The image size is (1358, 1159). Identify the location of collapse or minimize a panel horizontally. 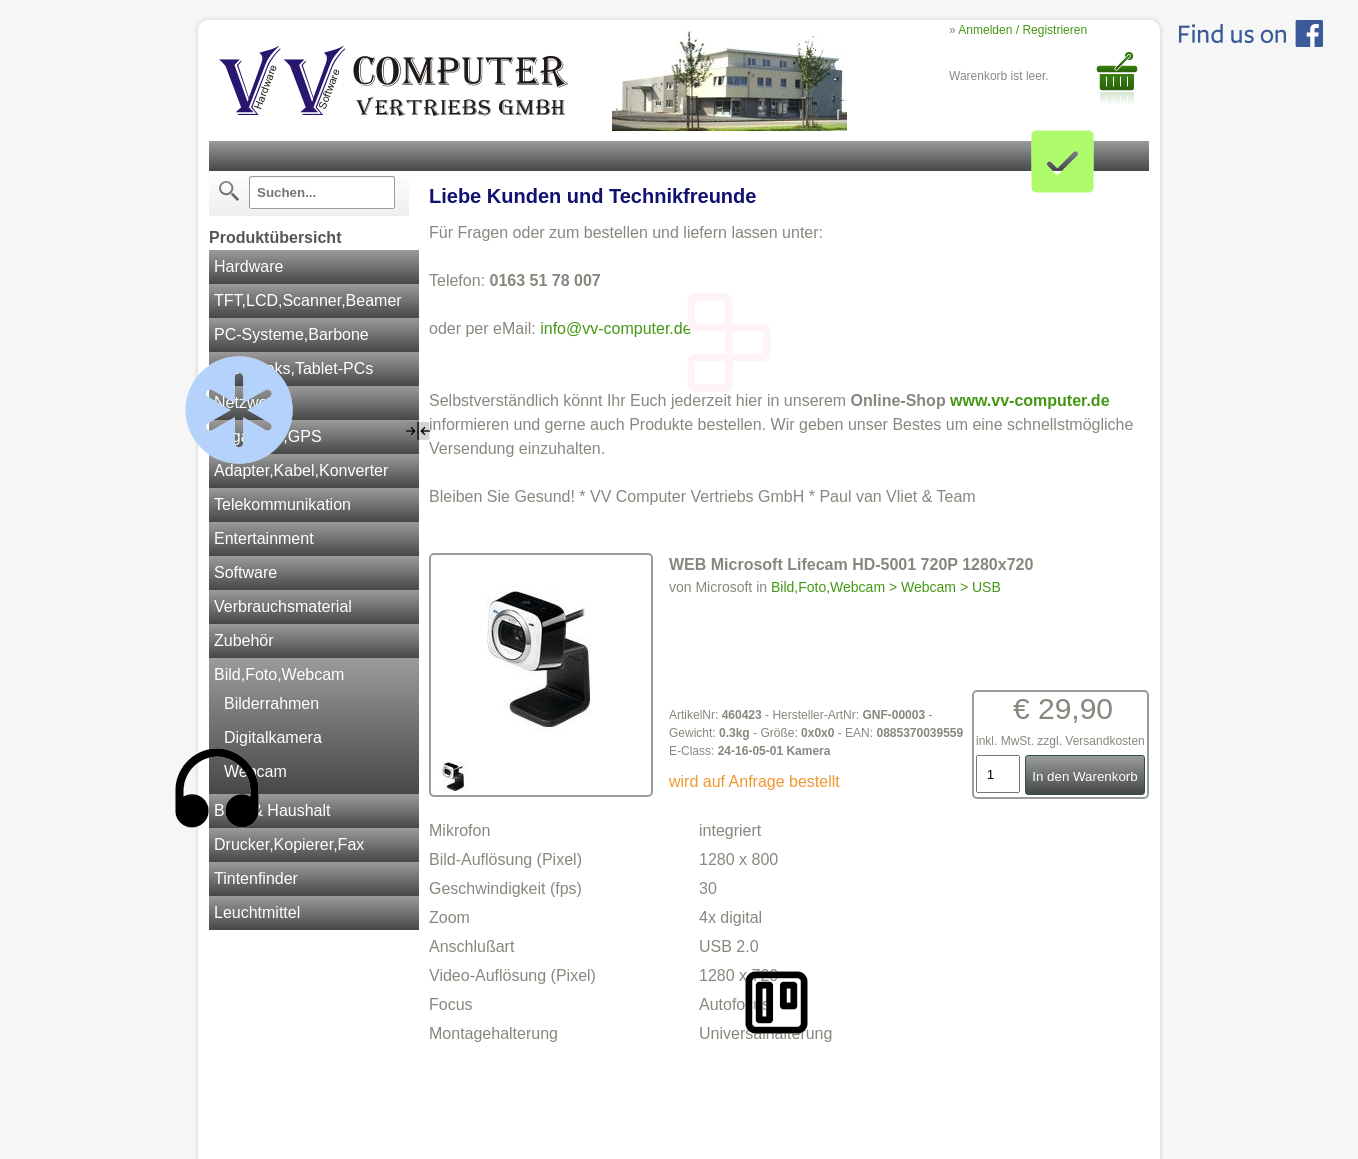
(418, 431).